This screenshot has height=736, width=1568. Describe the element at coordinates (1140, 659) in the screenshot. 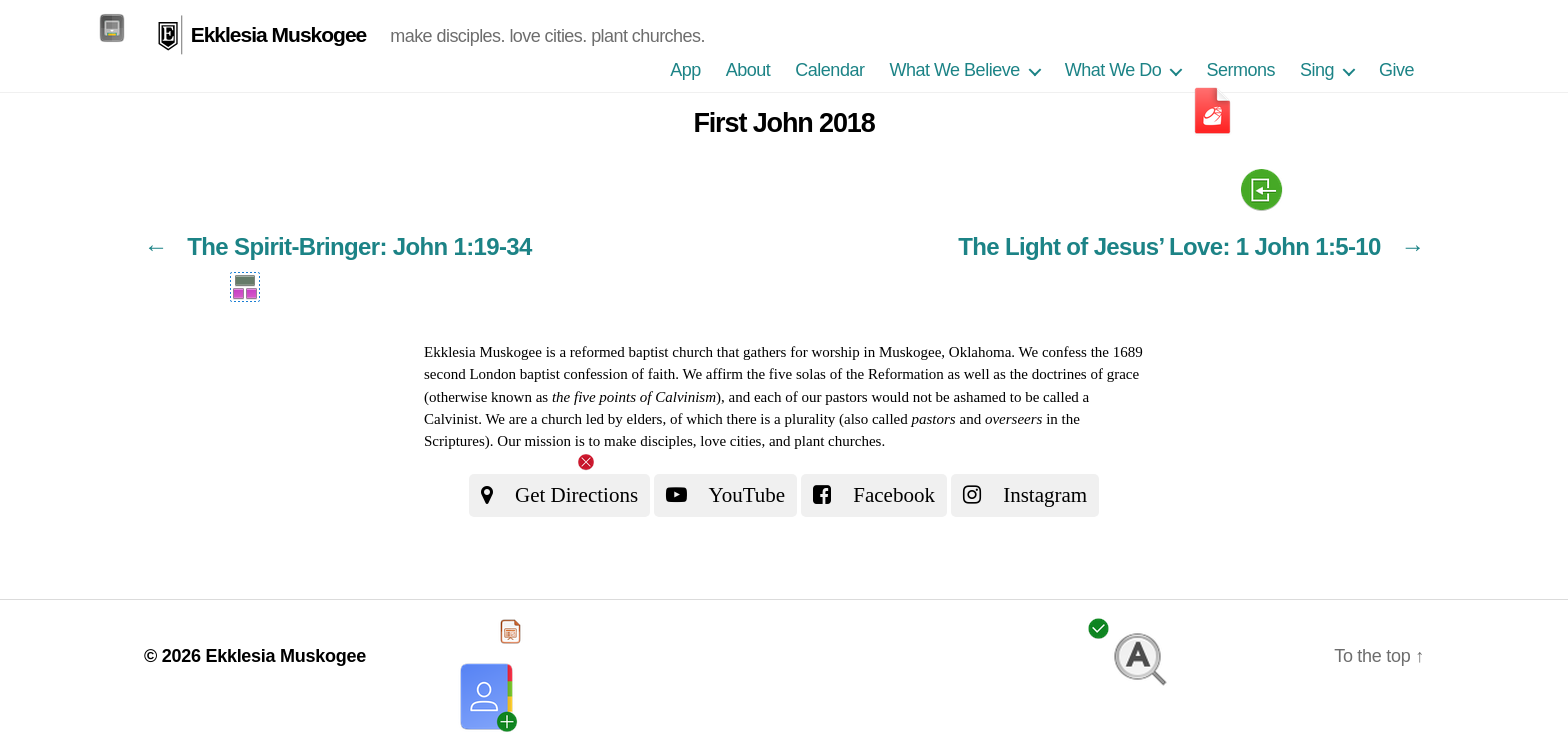

I see `search within file contents` at that location.